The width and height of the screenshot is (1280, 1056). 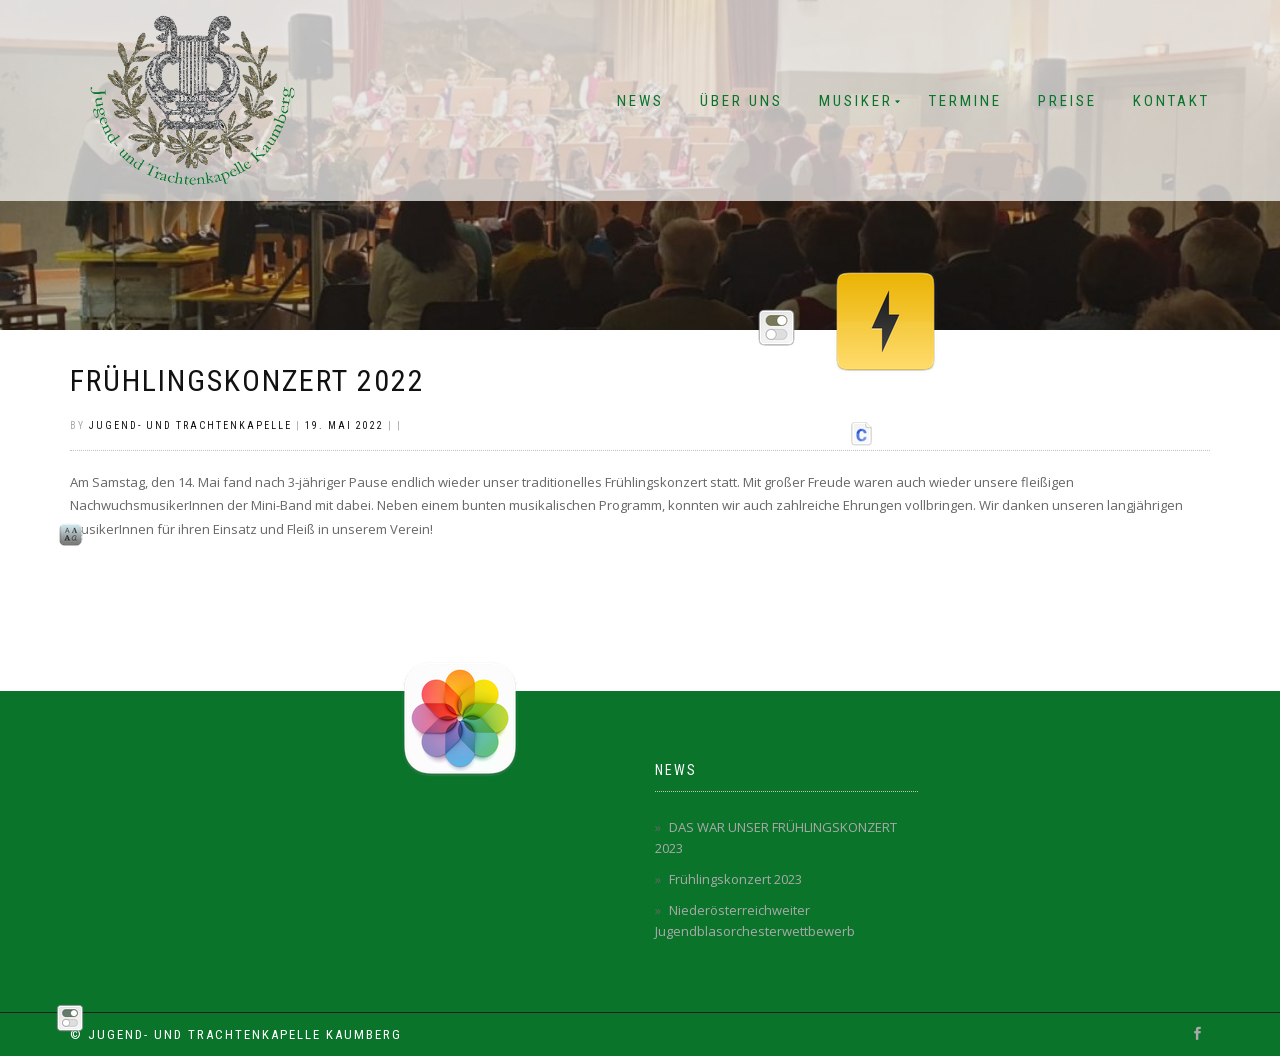 I want to click on open the photos app, so click(x=460, y=718).